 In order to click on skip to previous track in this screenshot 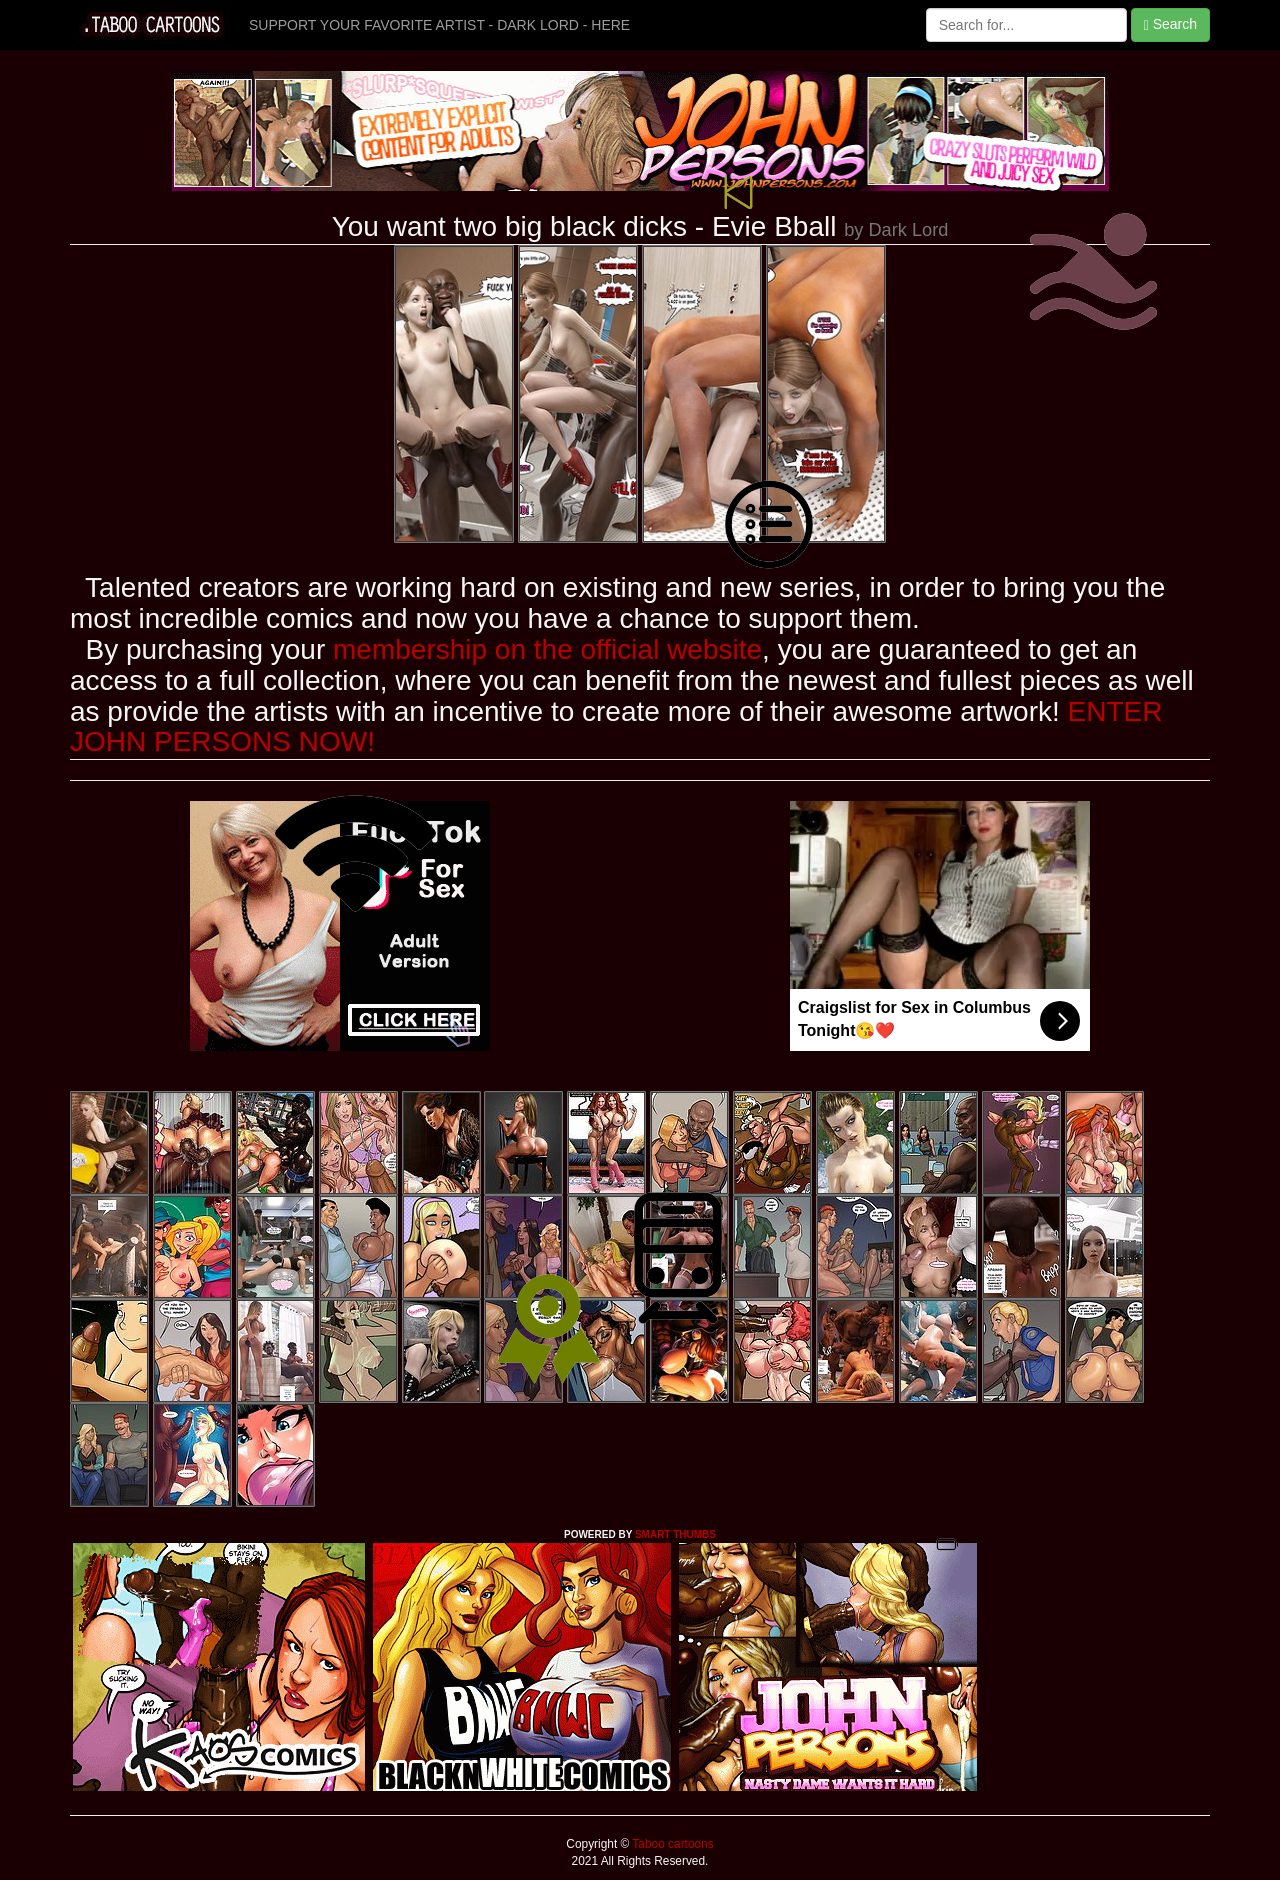, I will do `click(738, 192)`.